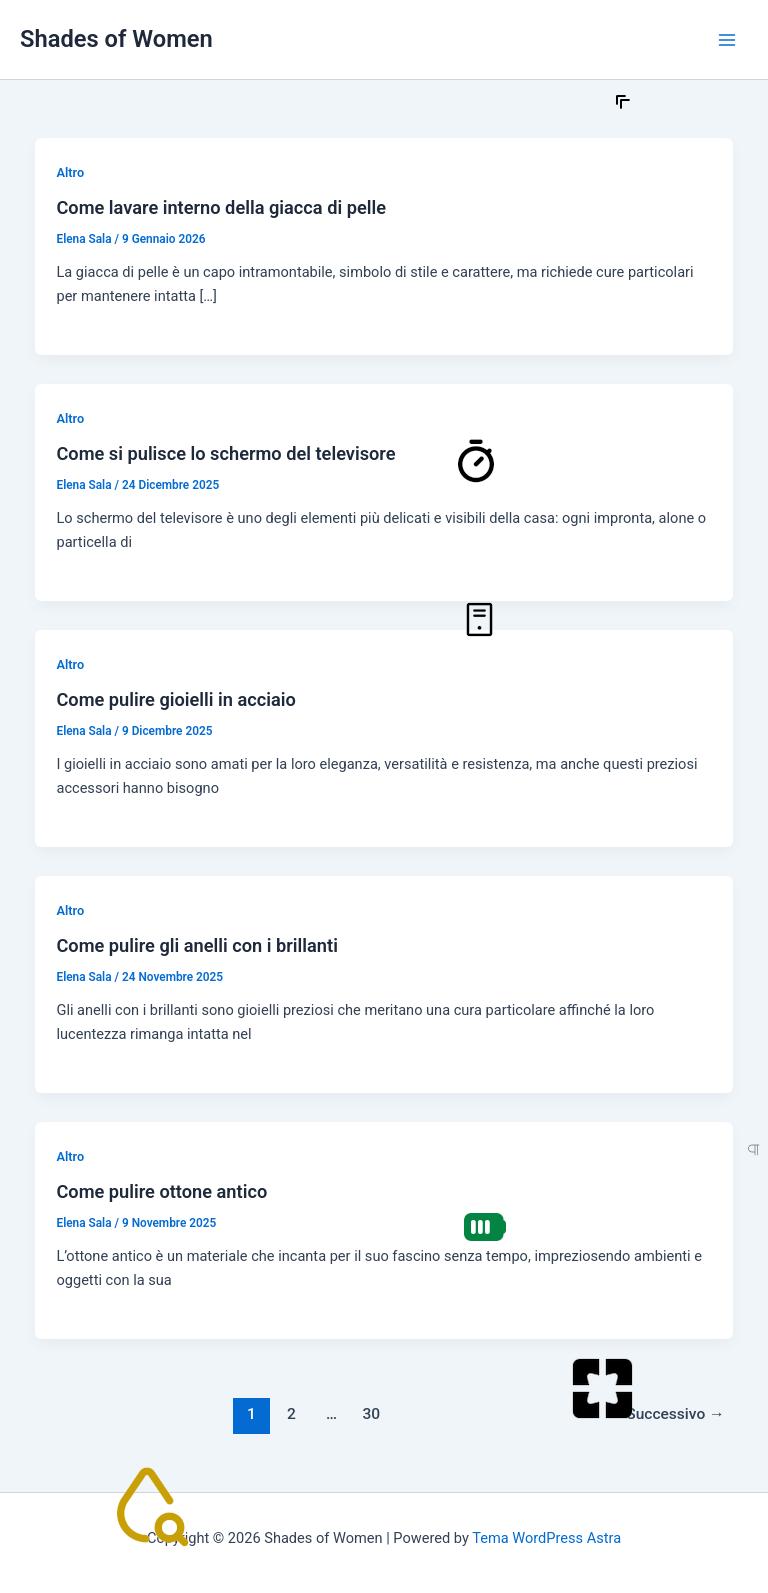  What do you see at coordinates (147, 1505) in the screenshot?
I see `search water or liquid settings` at bounding box center [147, 1505].